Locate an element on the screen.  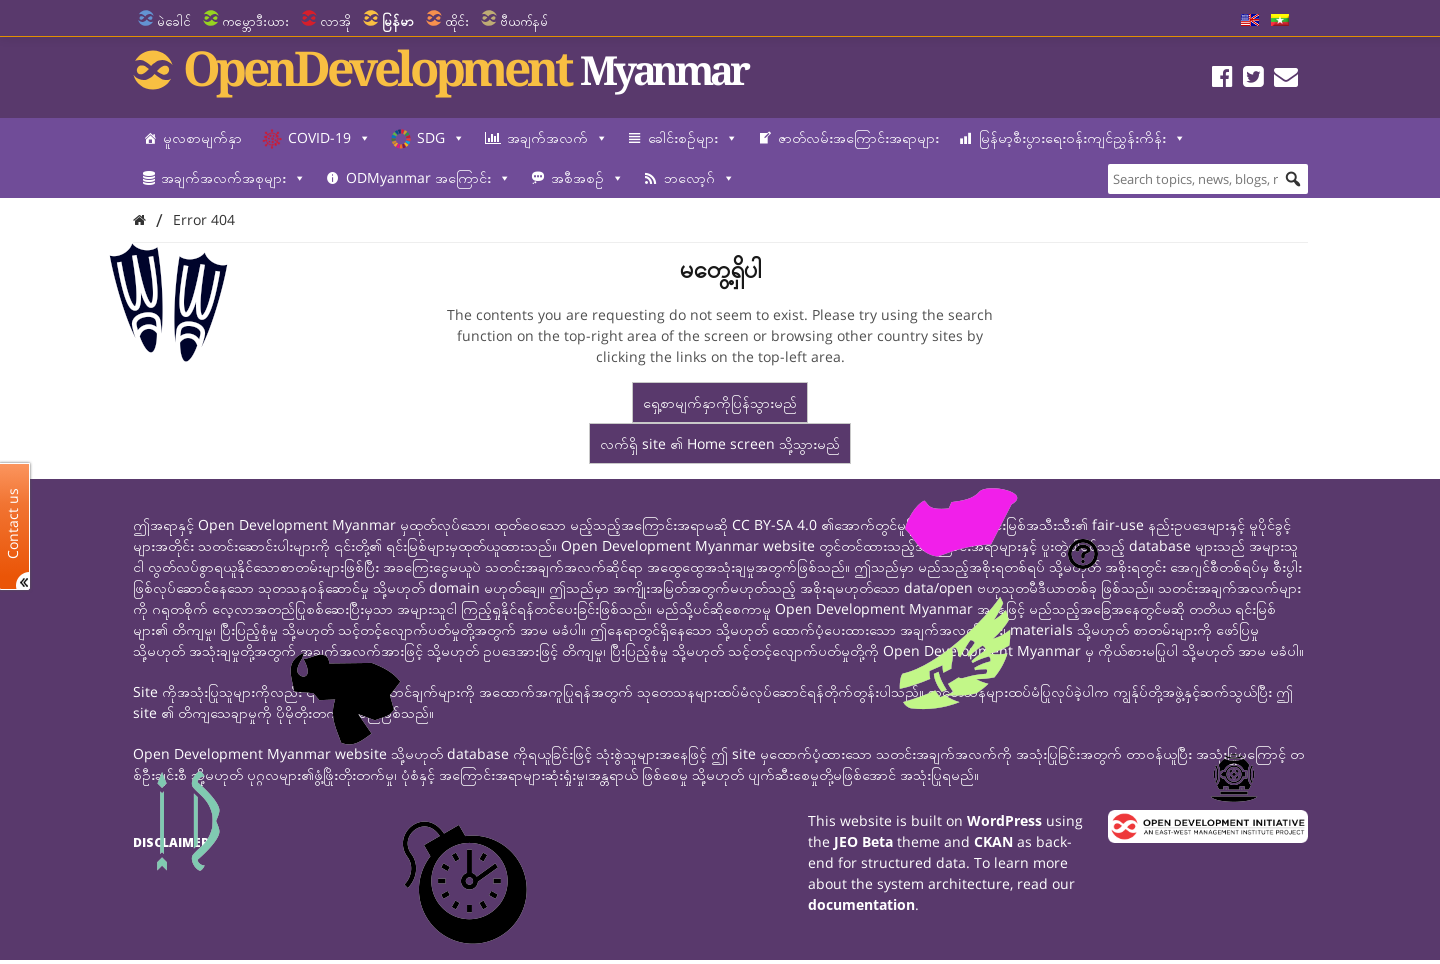
indicates a timed event or countdown is located at coordinates (464, 881).